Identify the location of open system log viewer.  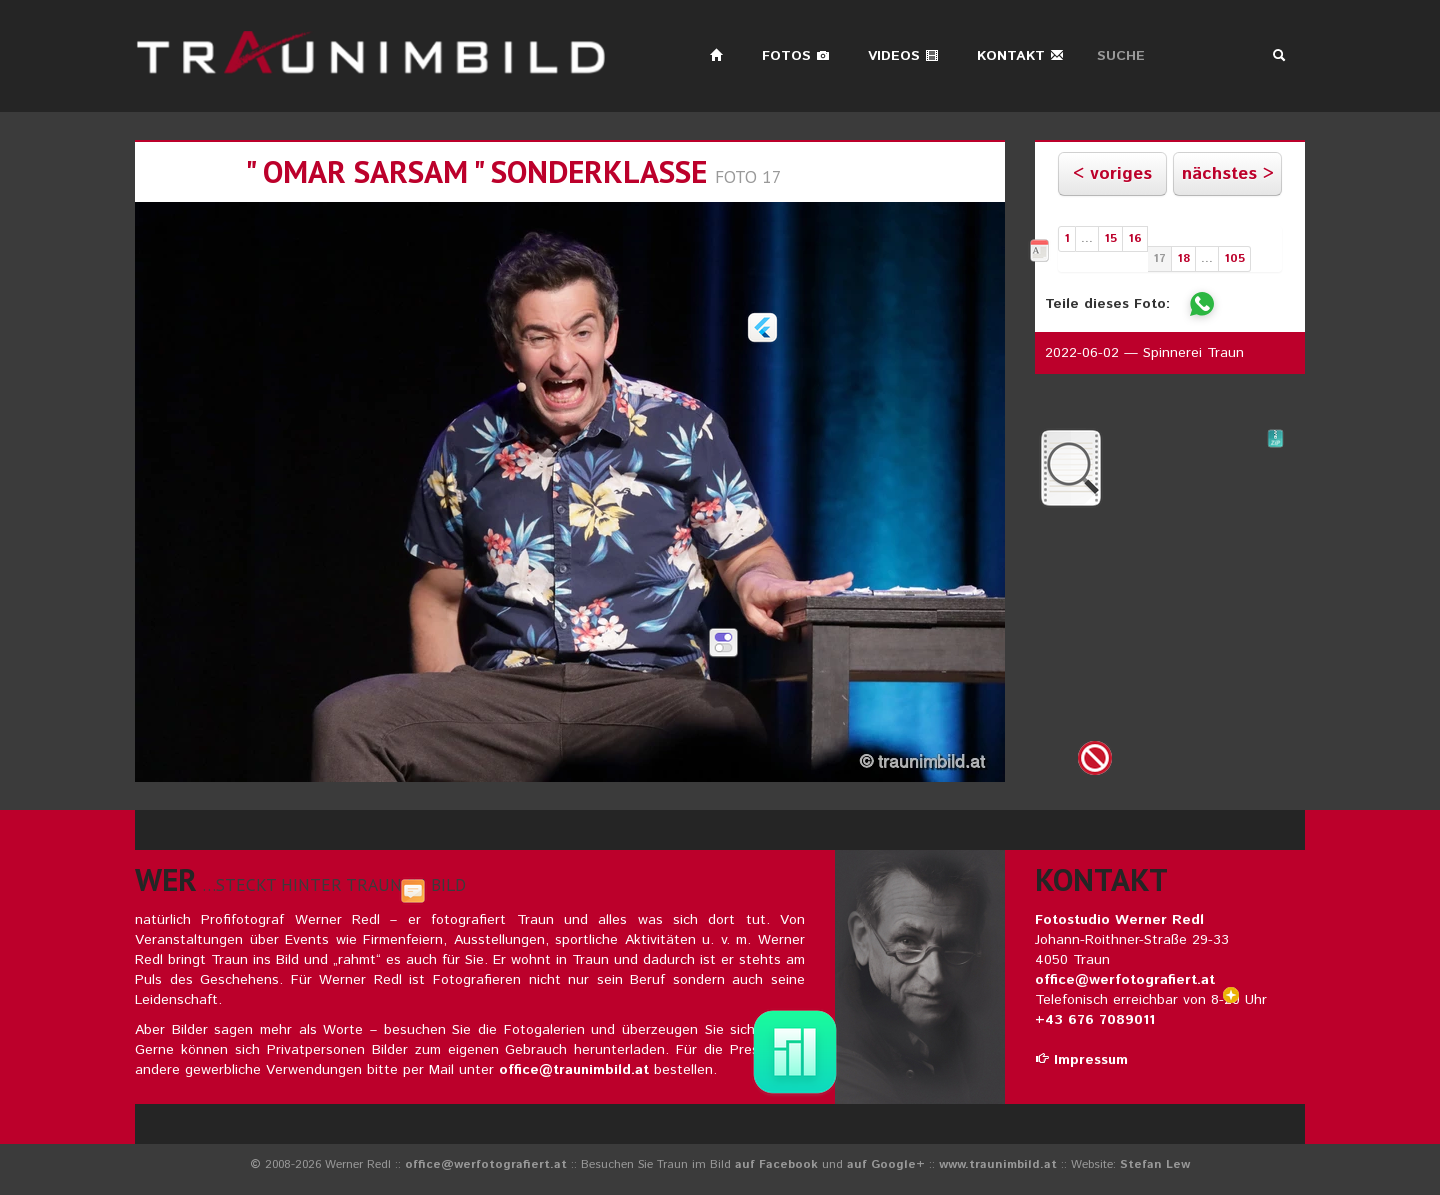
(1071, 468).